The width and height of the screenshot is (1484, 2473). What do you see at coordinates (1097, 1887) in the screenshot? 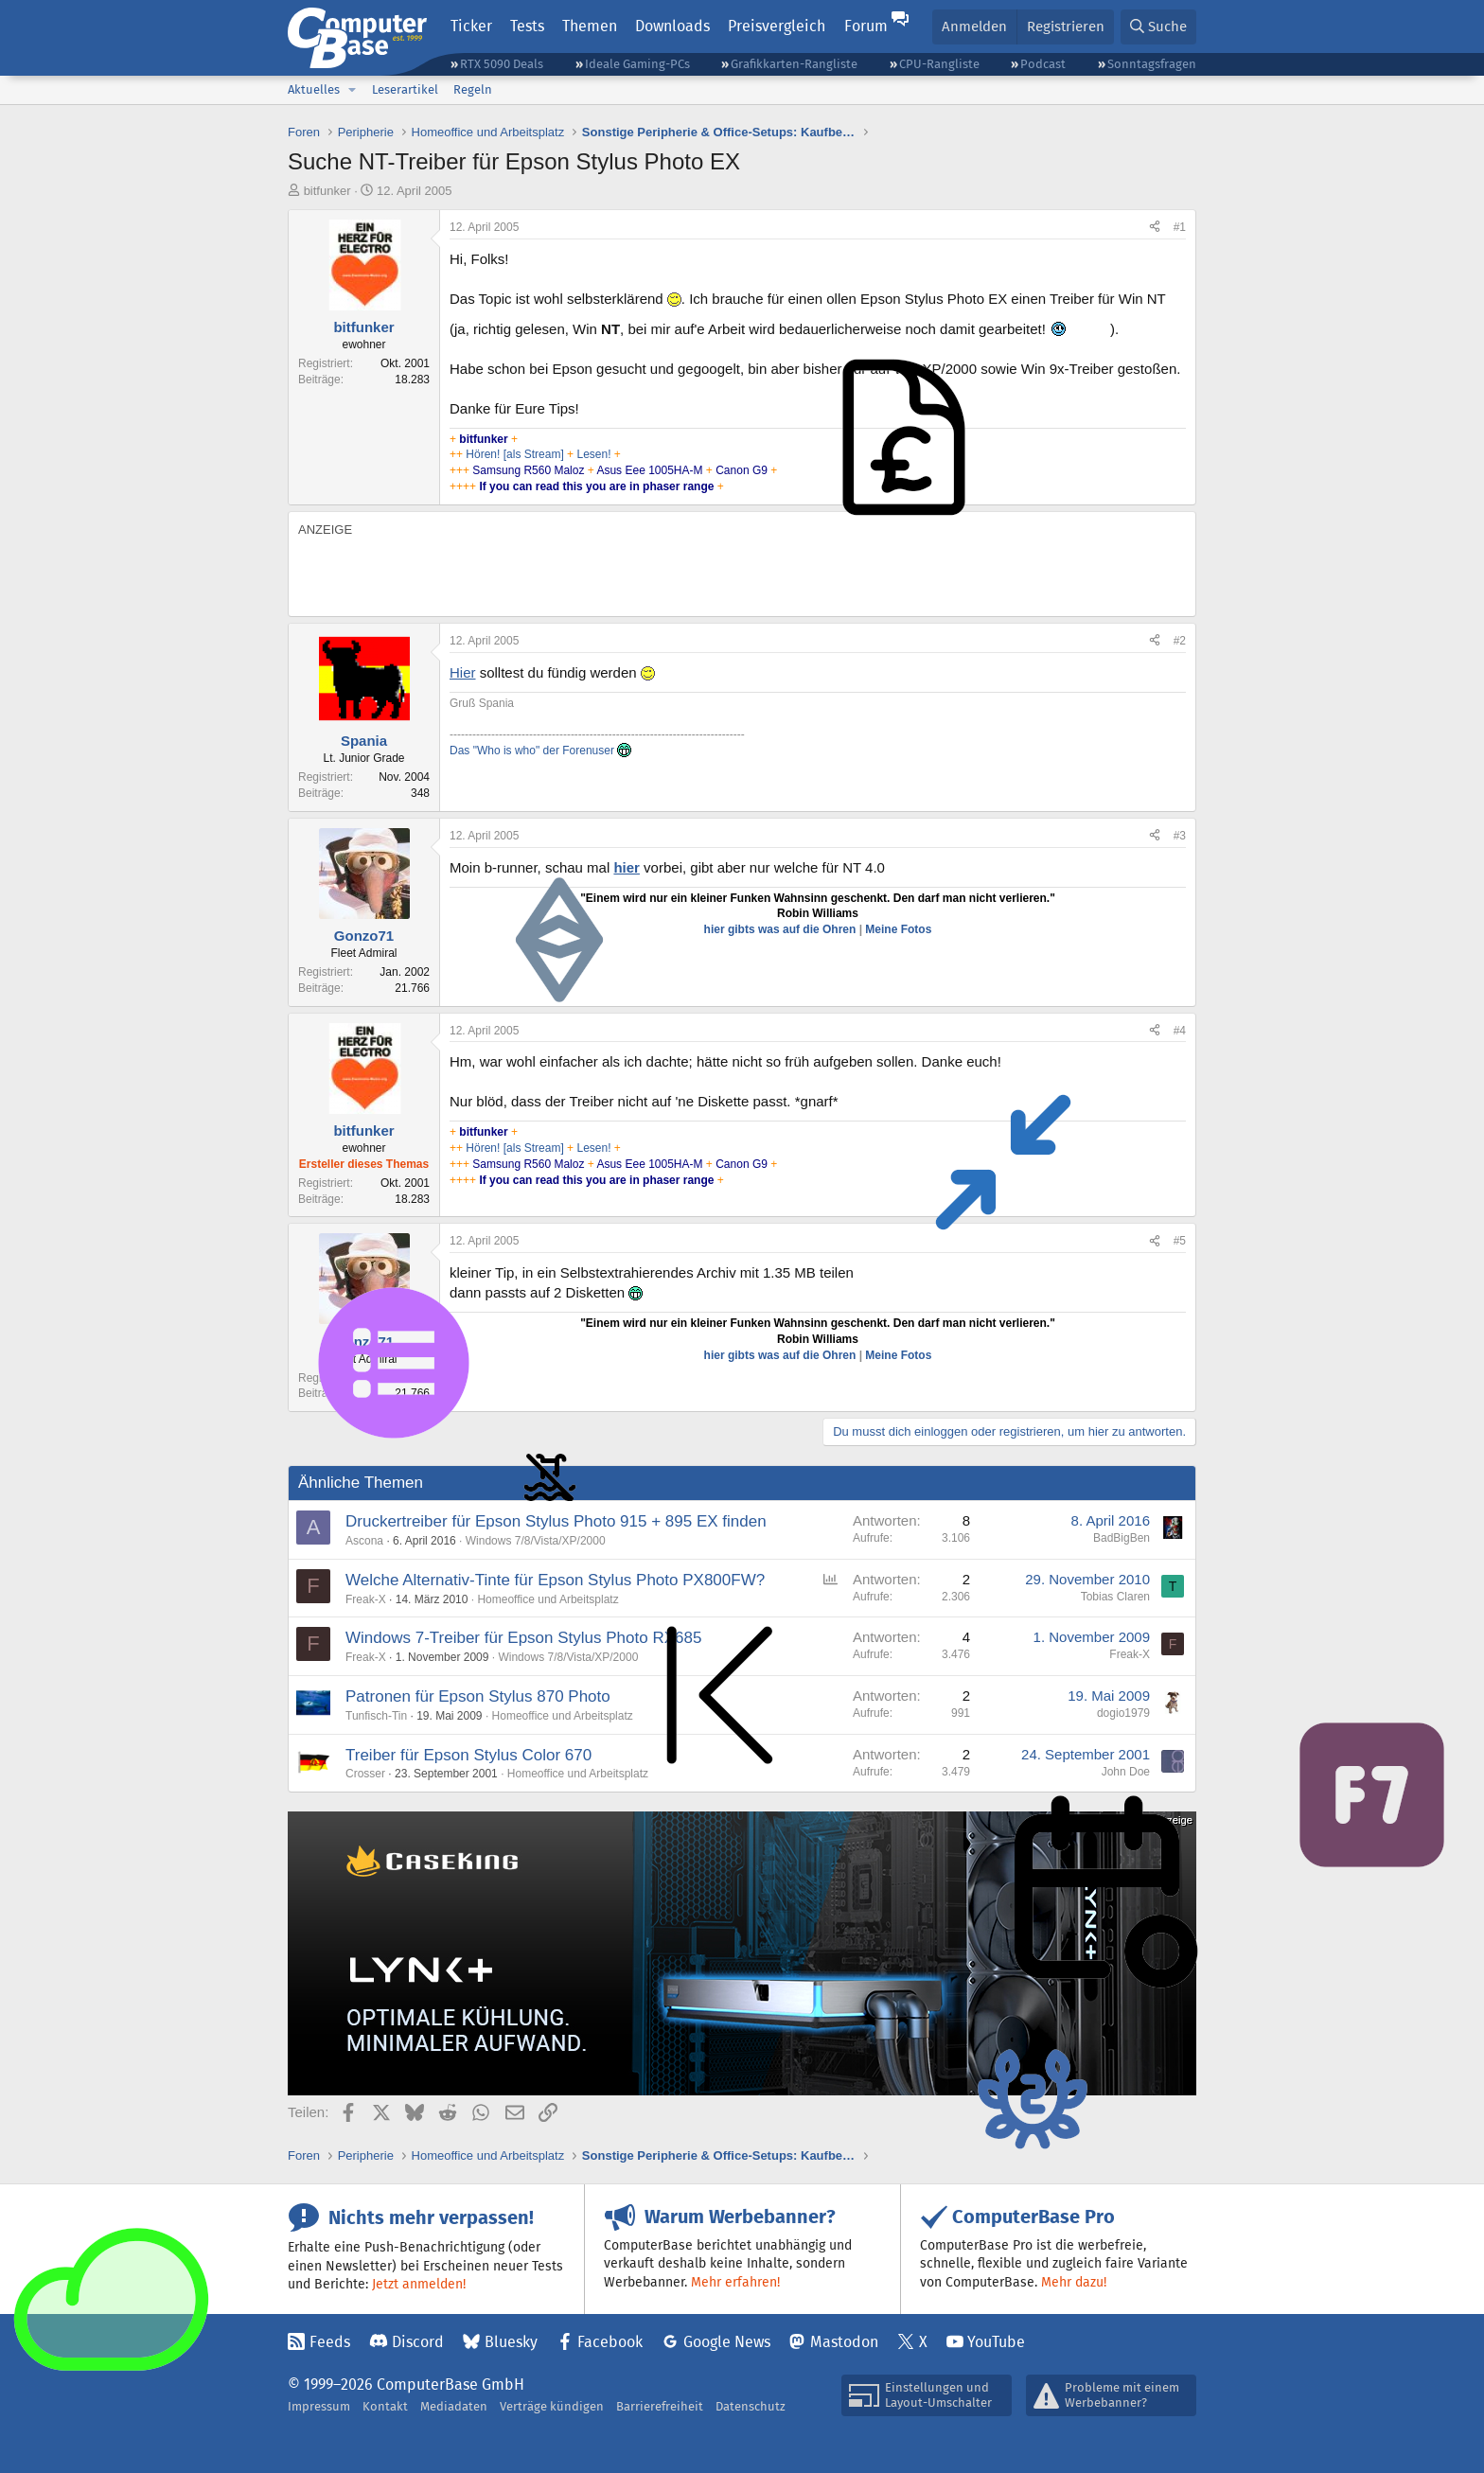
I see `calendar event with notification or reminder` at bounding box center [1097, 1887].